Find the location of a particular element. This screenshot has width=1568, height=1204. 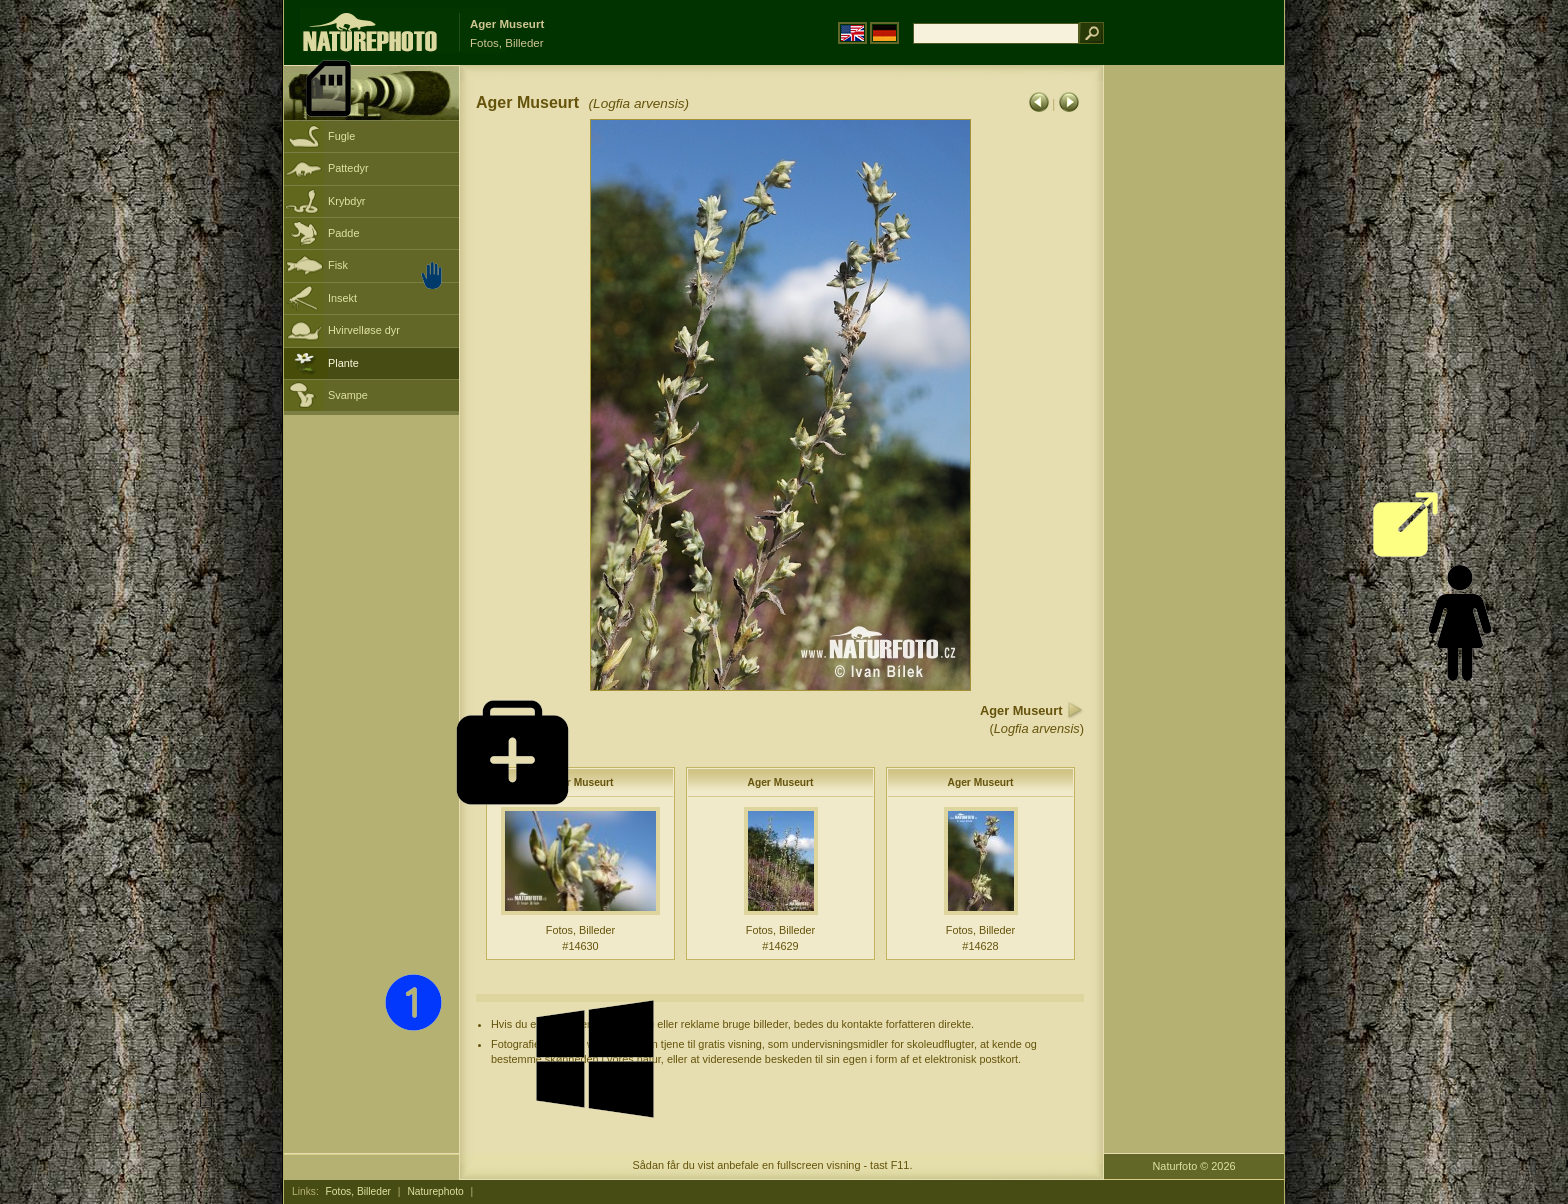

select female gender option is located at coordinates (1460, 623).